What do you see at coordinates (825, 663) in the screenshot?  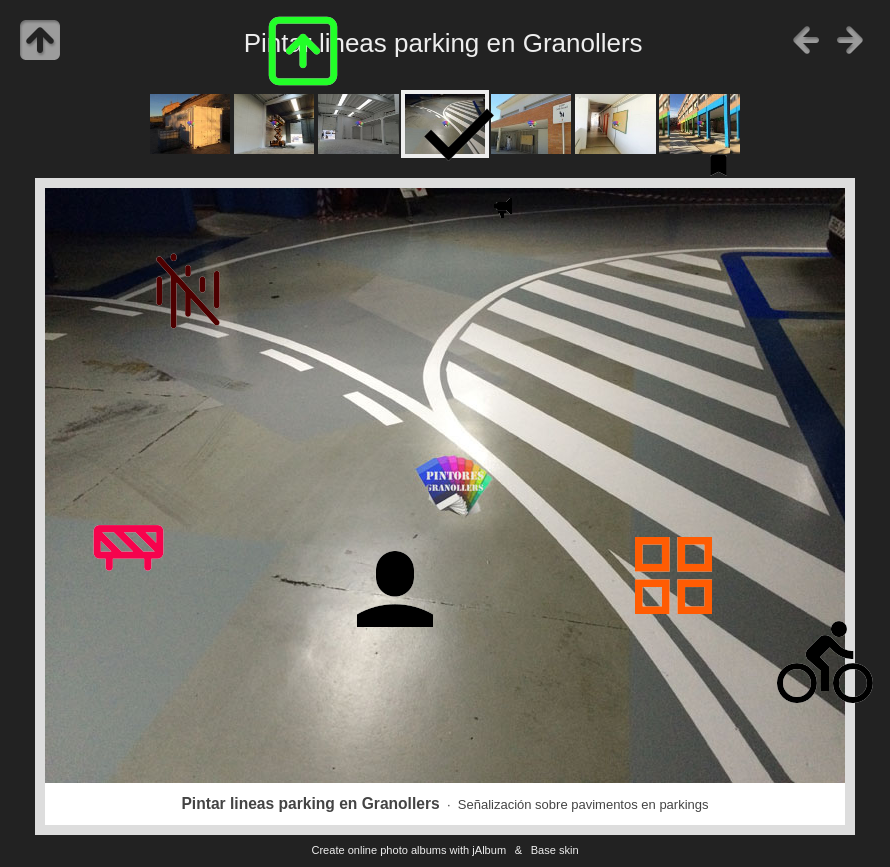 I see `get cycling directions` at bounding box center [825, 663].